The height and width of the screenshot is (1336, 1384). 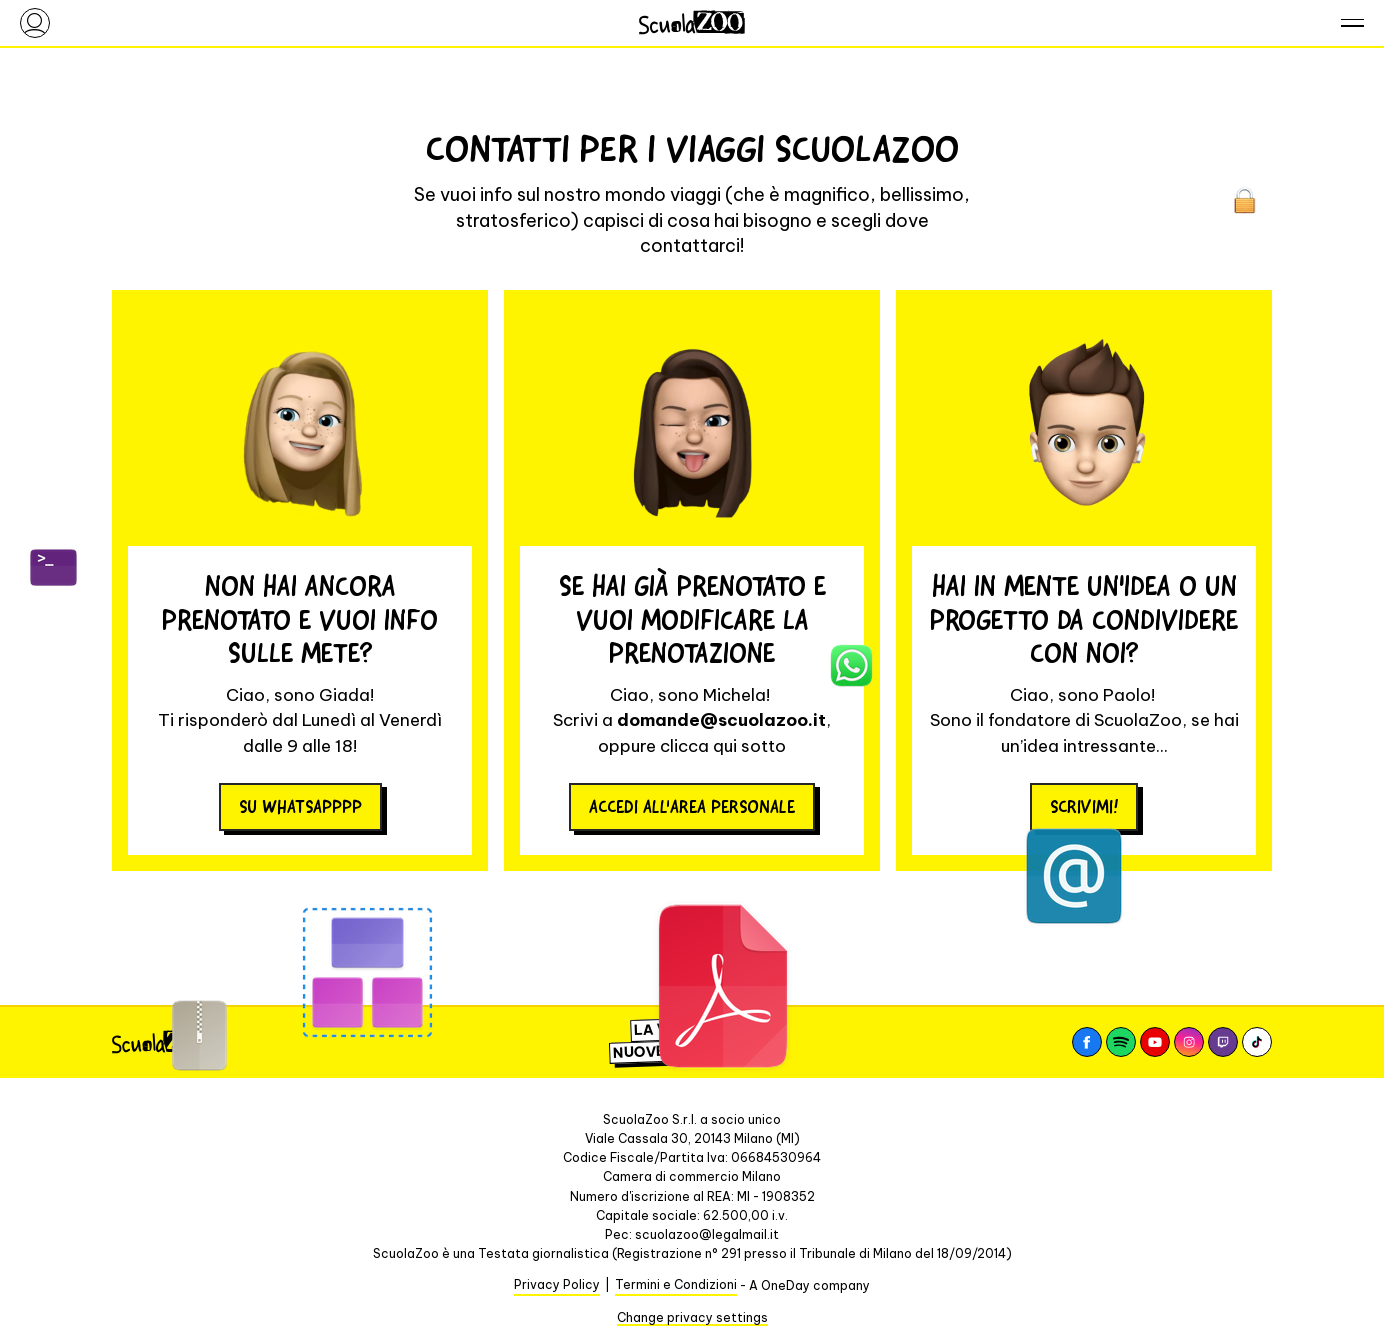 What do you see at coordinates (199, 1035) in the screenshot?
I see `open file roller to extract or compress archives` at bounding box center [199, 1035].